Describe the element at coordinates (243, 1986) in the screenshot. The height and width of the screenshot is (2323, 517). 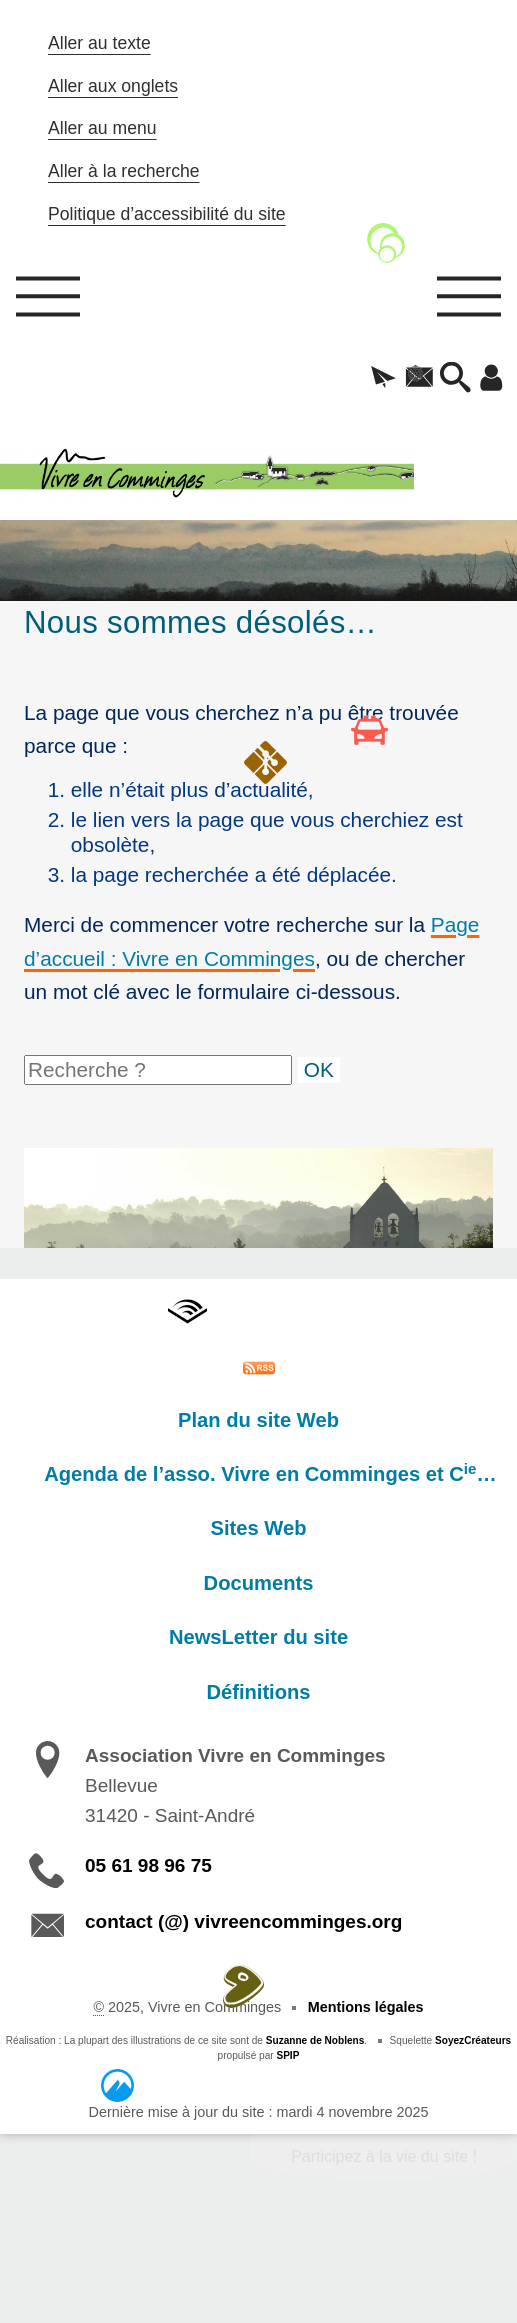
I see `Gentoo Linux logo` at that location.